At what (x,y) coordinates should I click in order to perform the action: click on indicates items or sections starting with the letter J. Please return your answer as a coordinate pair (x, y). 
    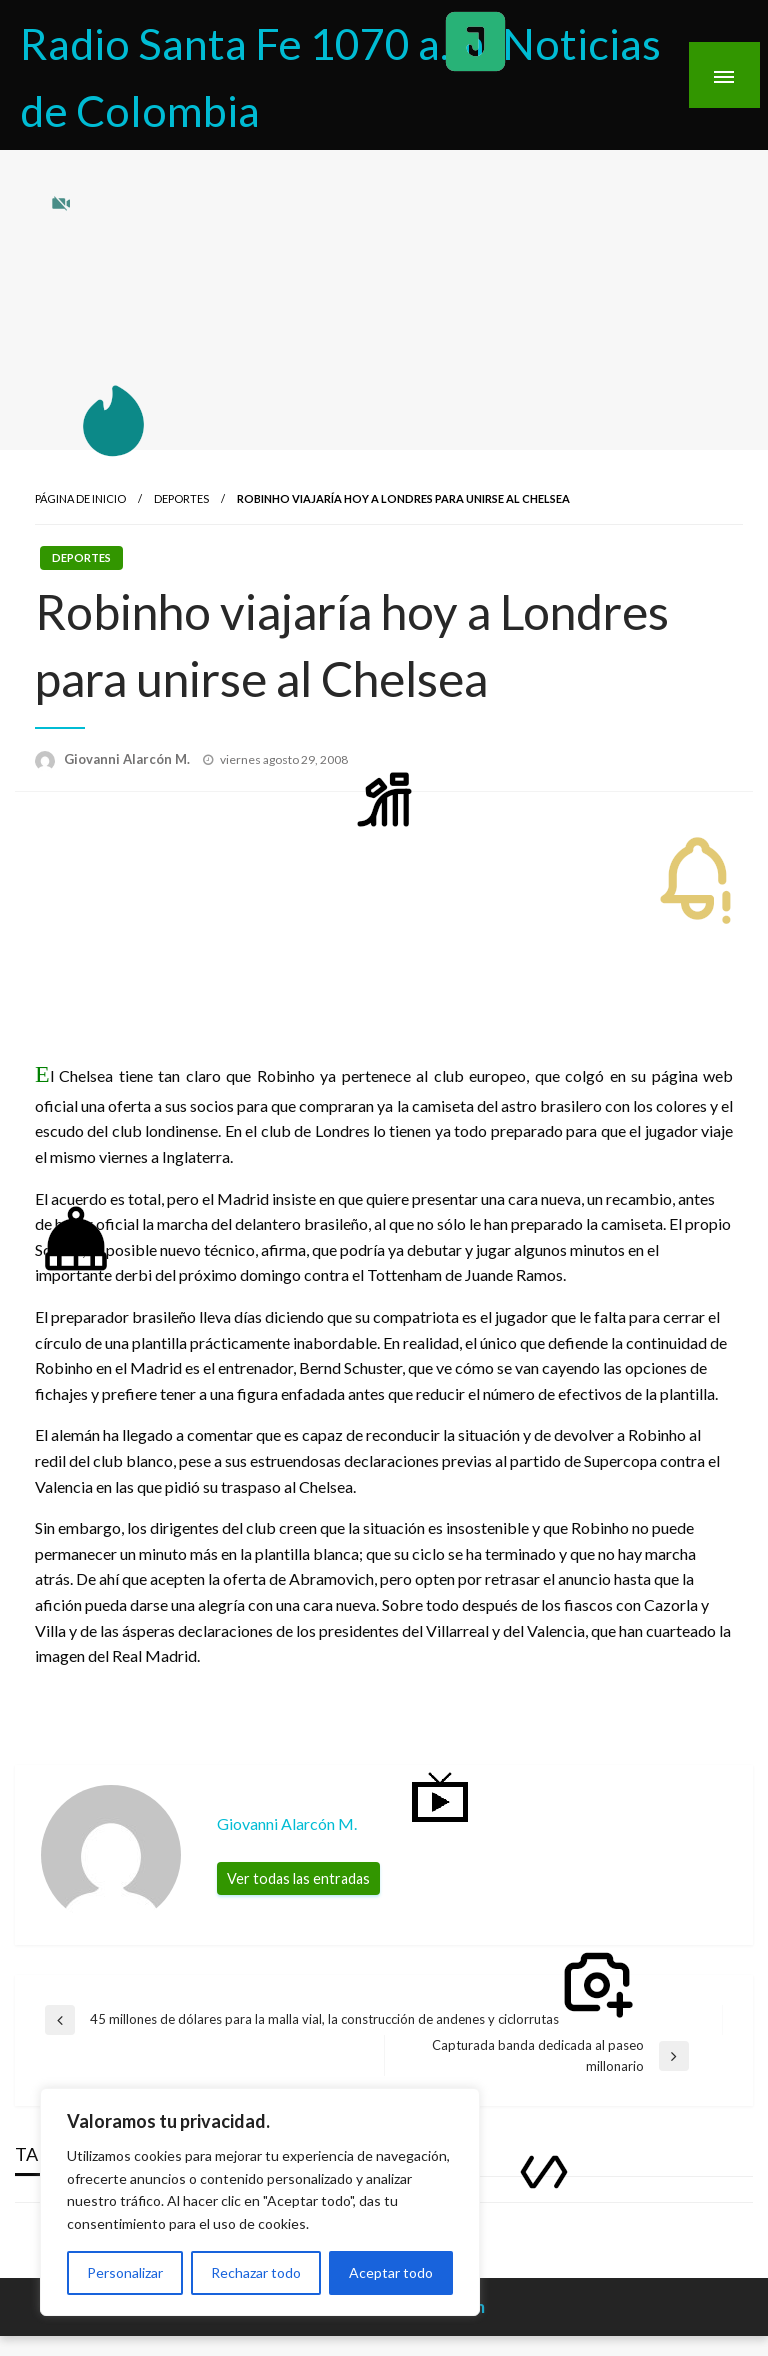
    Looking at the image, I should click on (475, 41).